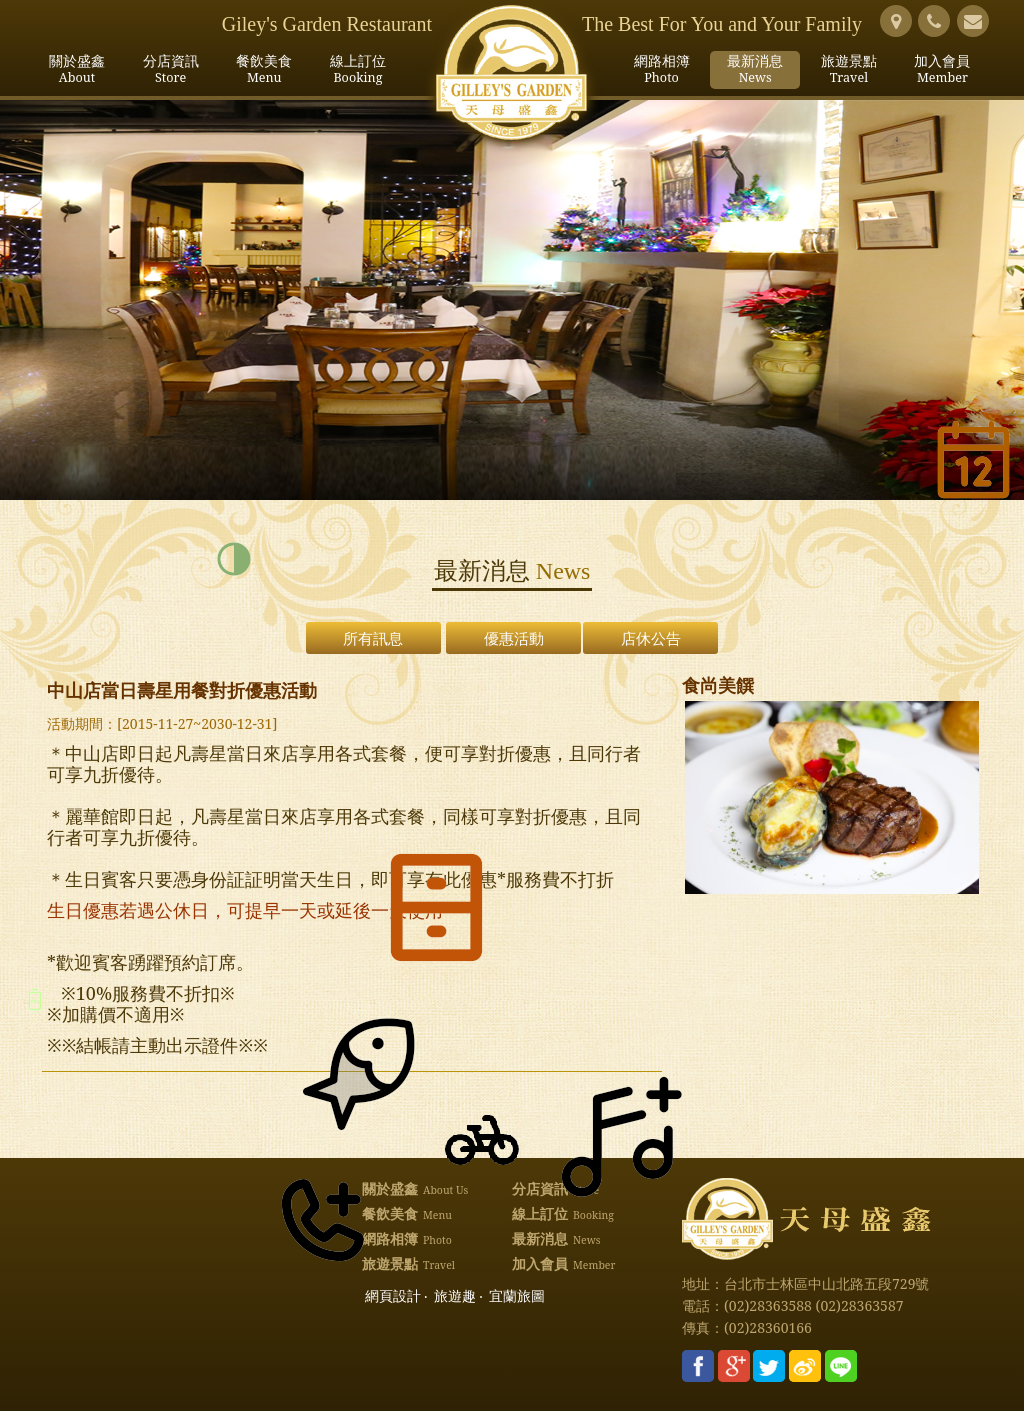 This screenshot has height=1411, width=1024. I want to click on browse furniture or home decor items, so click(436, 907).